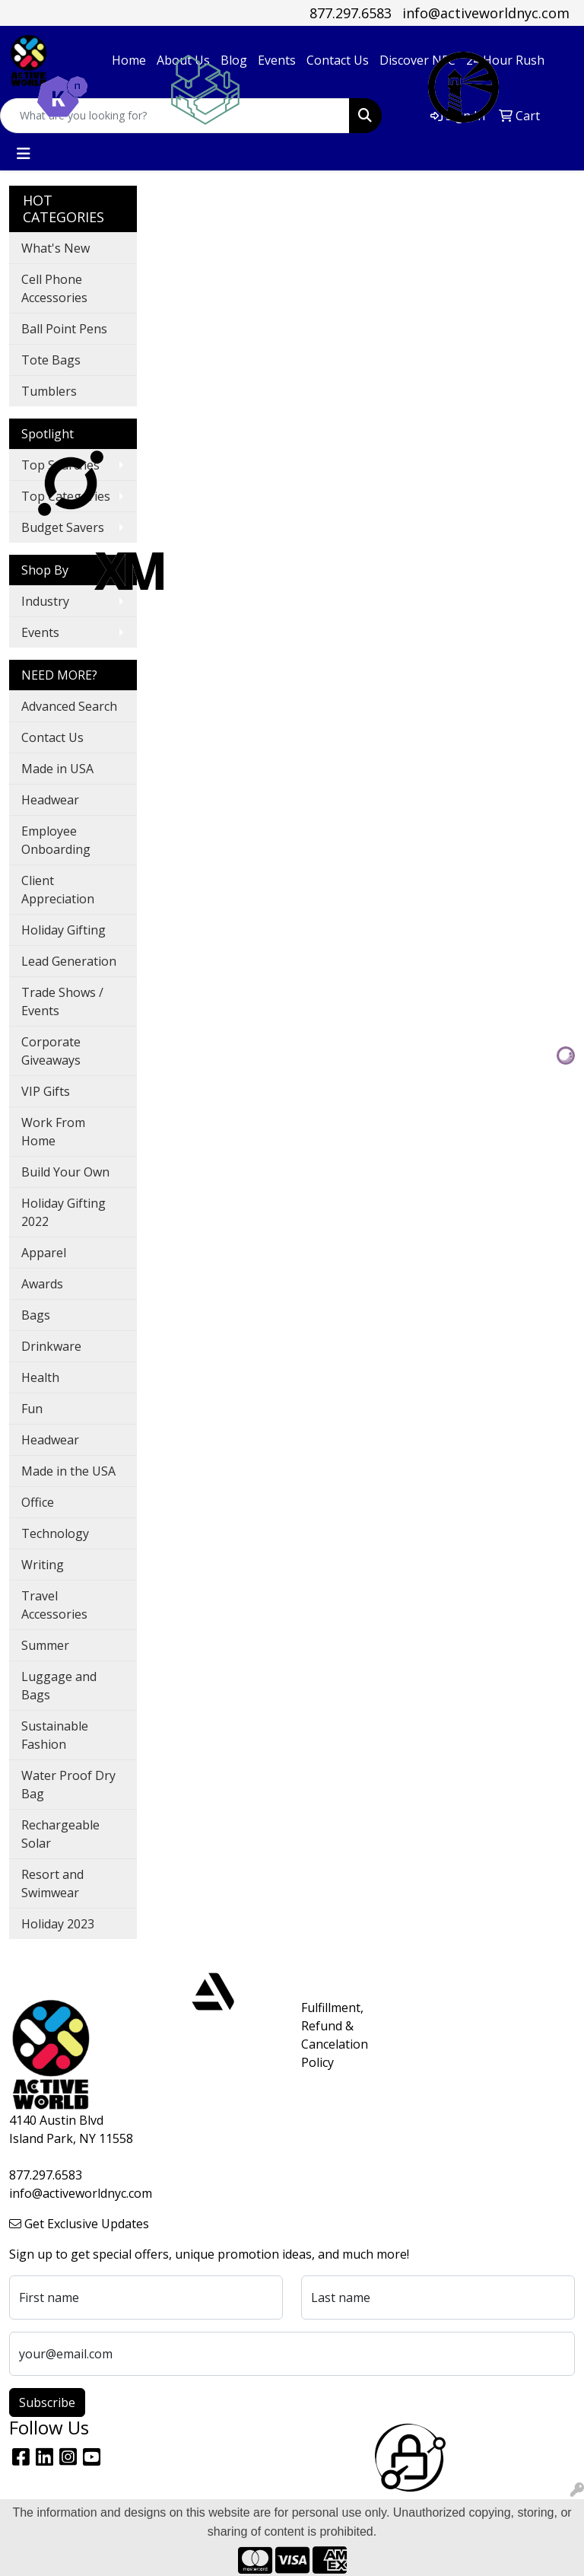 The image size is (584, 2576). What do you see at coordinates (129, 571) in the screenshot?
I see `open qualtrics survey platform` at bounding box center [129, 571].